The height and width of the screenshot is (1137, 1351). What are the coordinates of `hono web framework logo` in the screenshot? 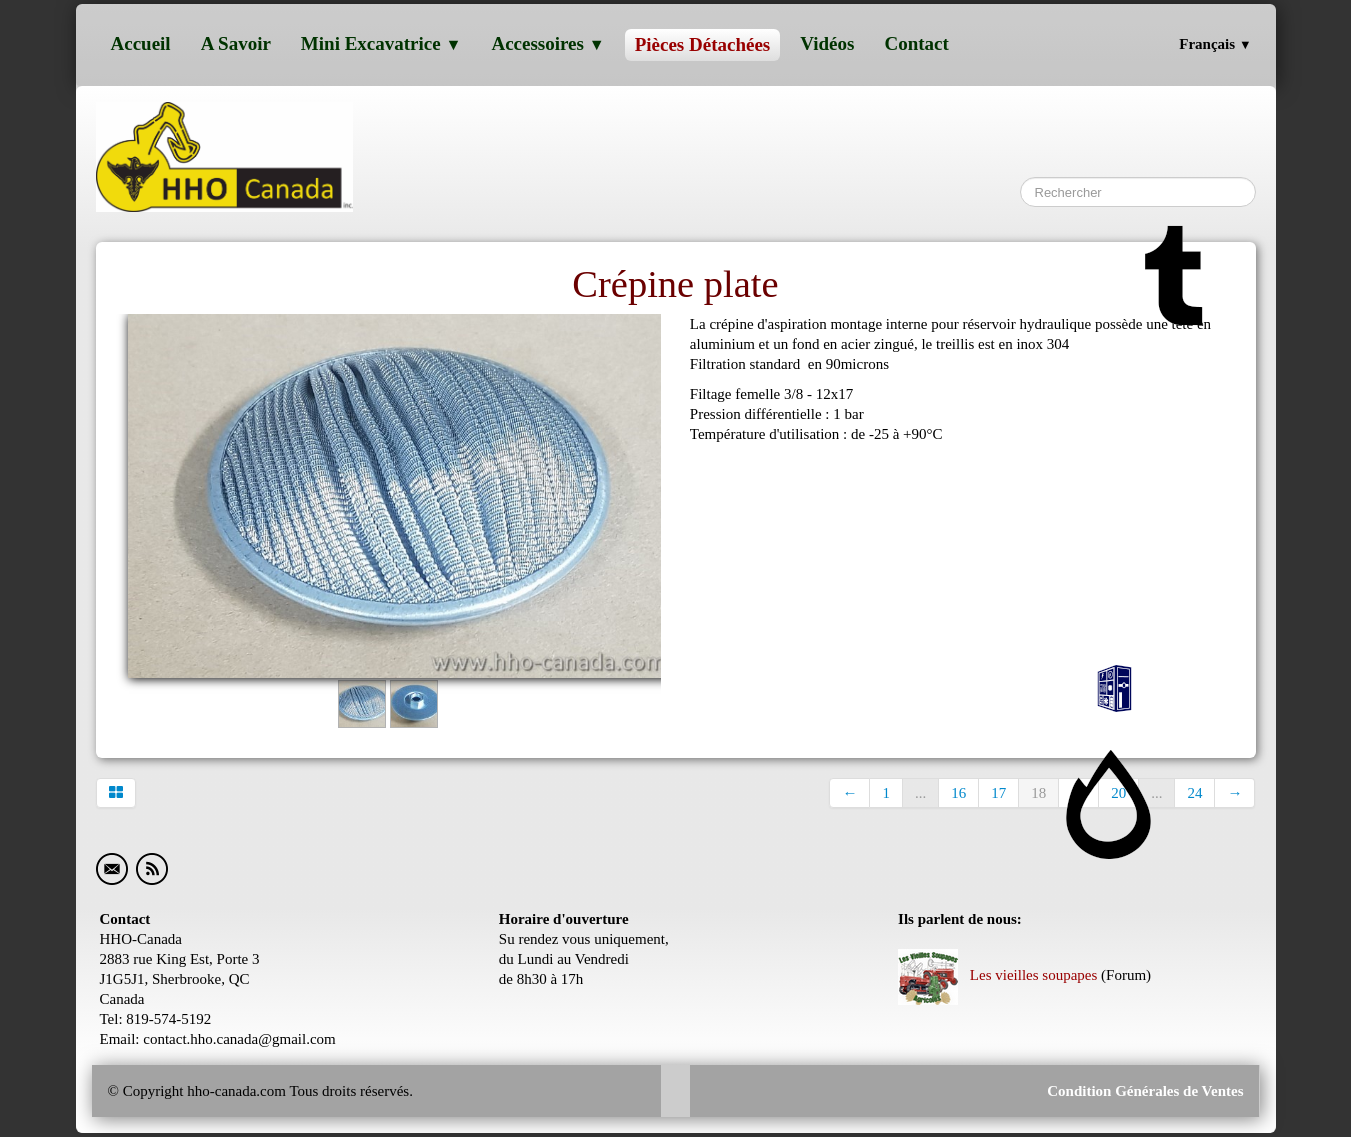 It's located at (1108, 804).